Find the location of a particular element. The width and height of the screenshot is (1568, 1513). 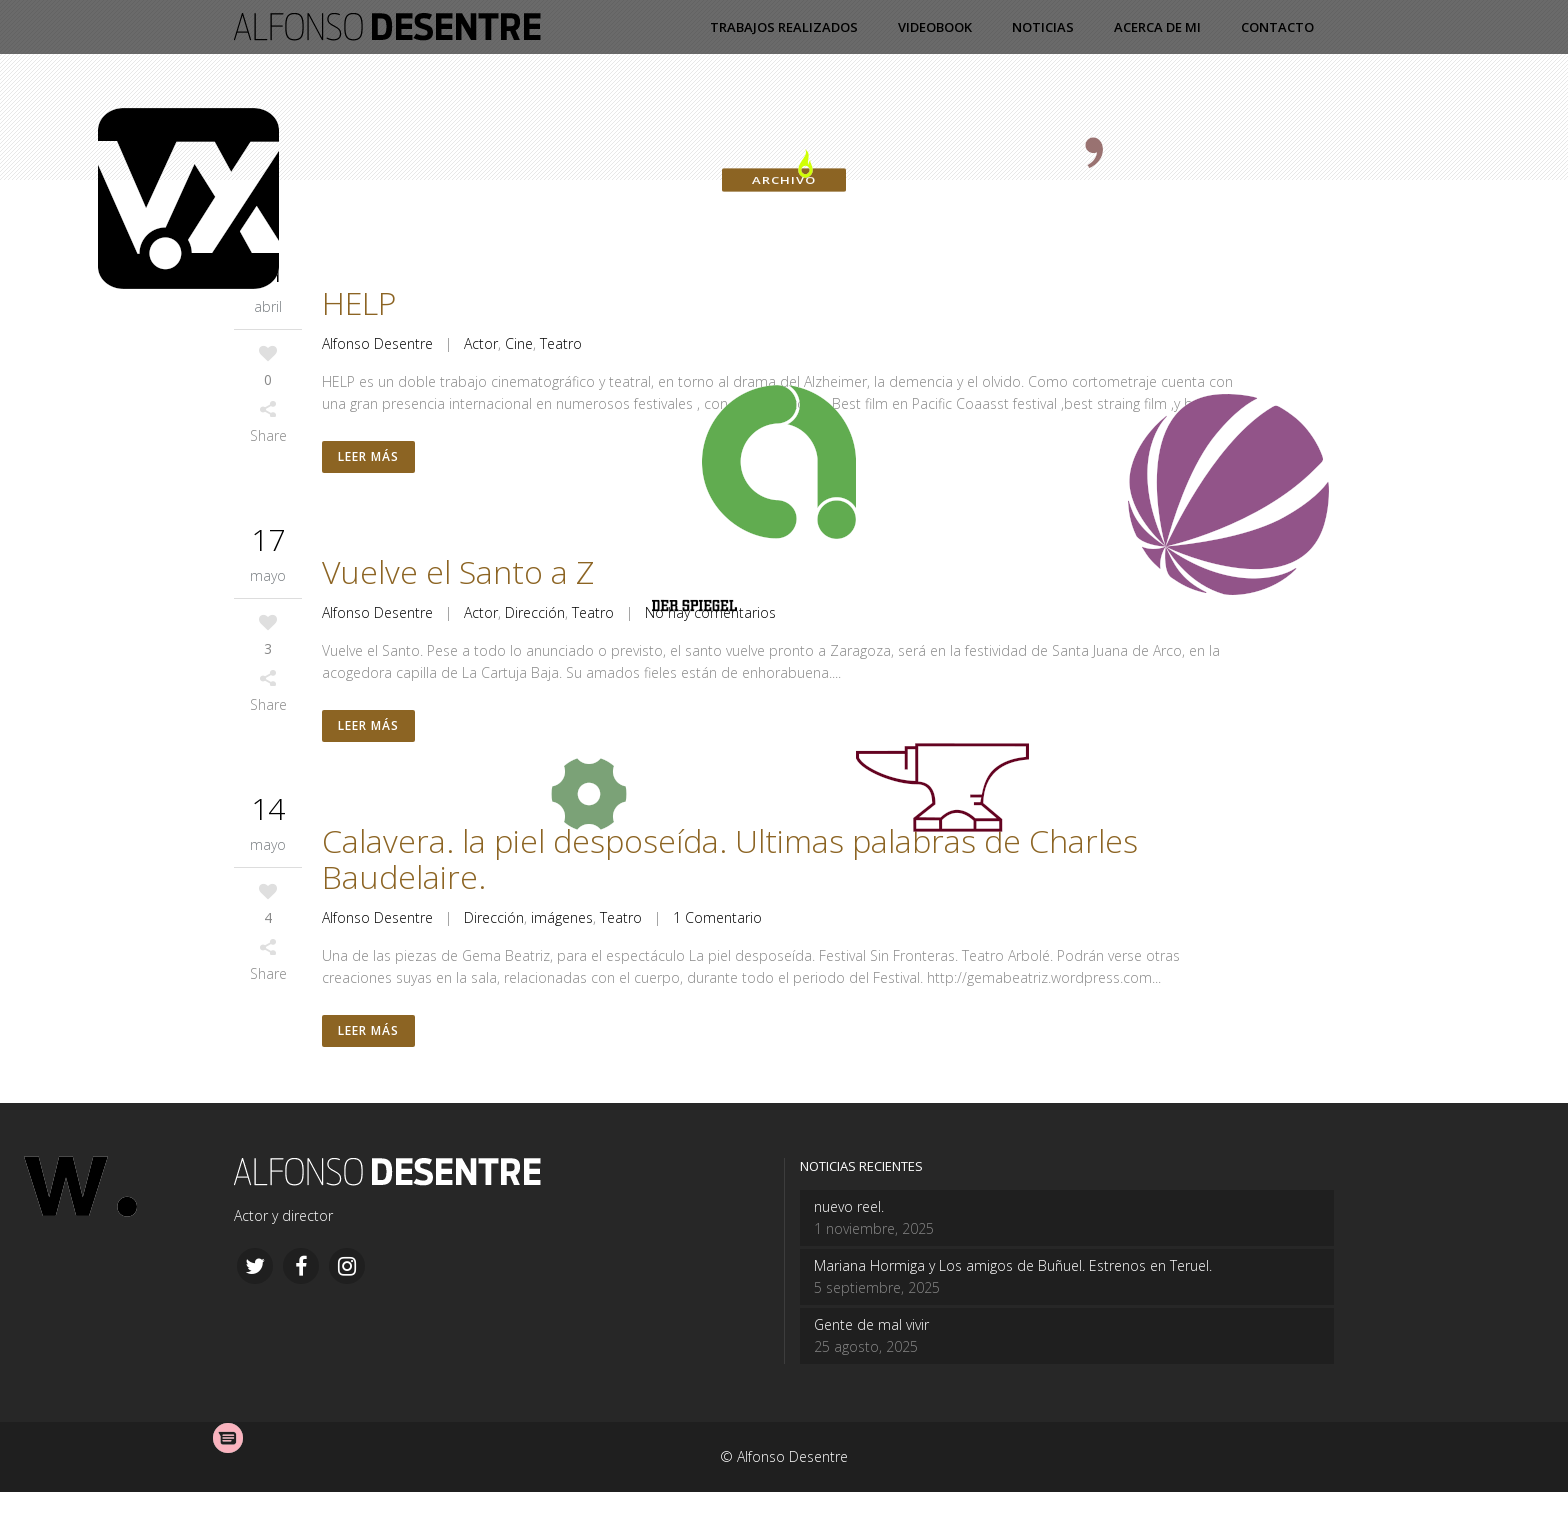

sparkpost email delivery service logo is located at coordinates (805, 163).